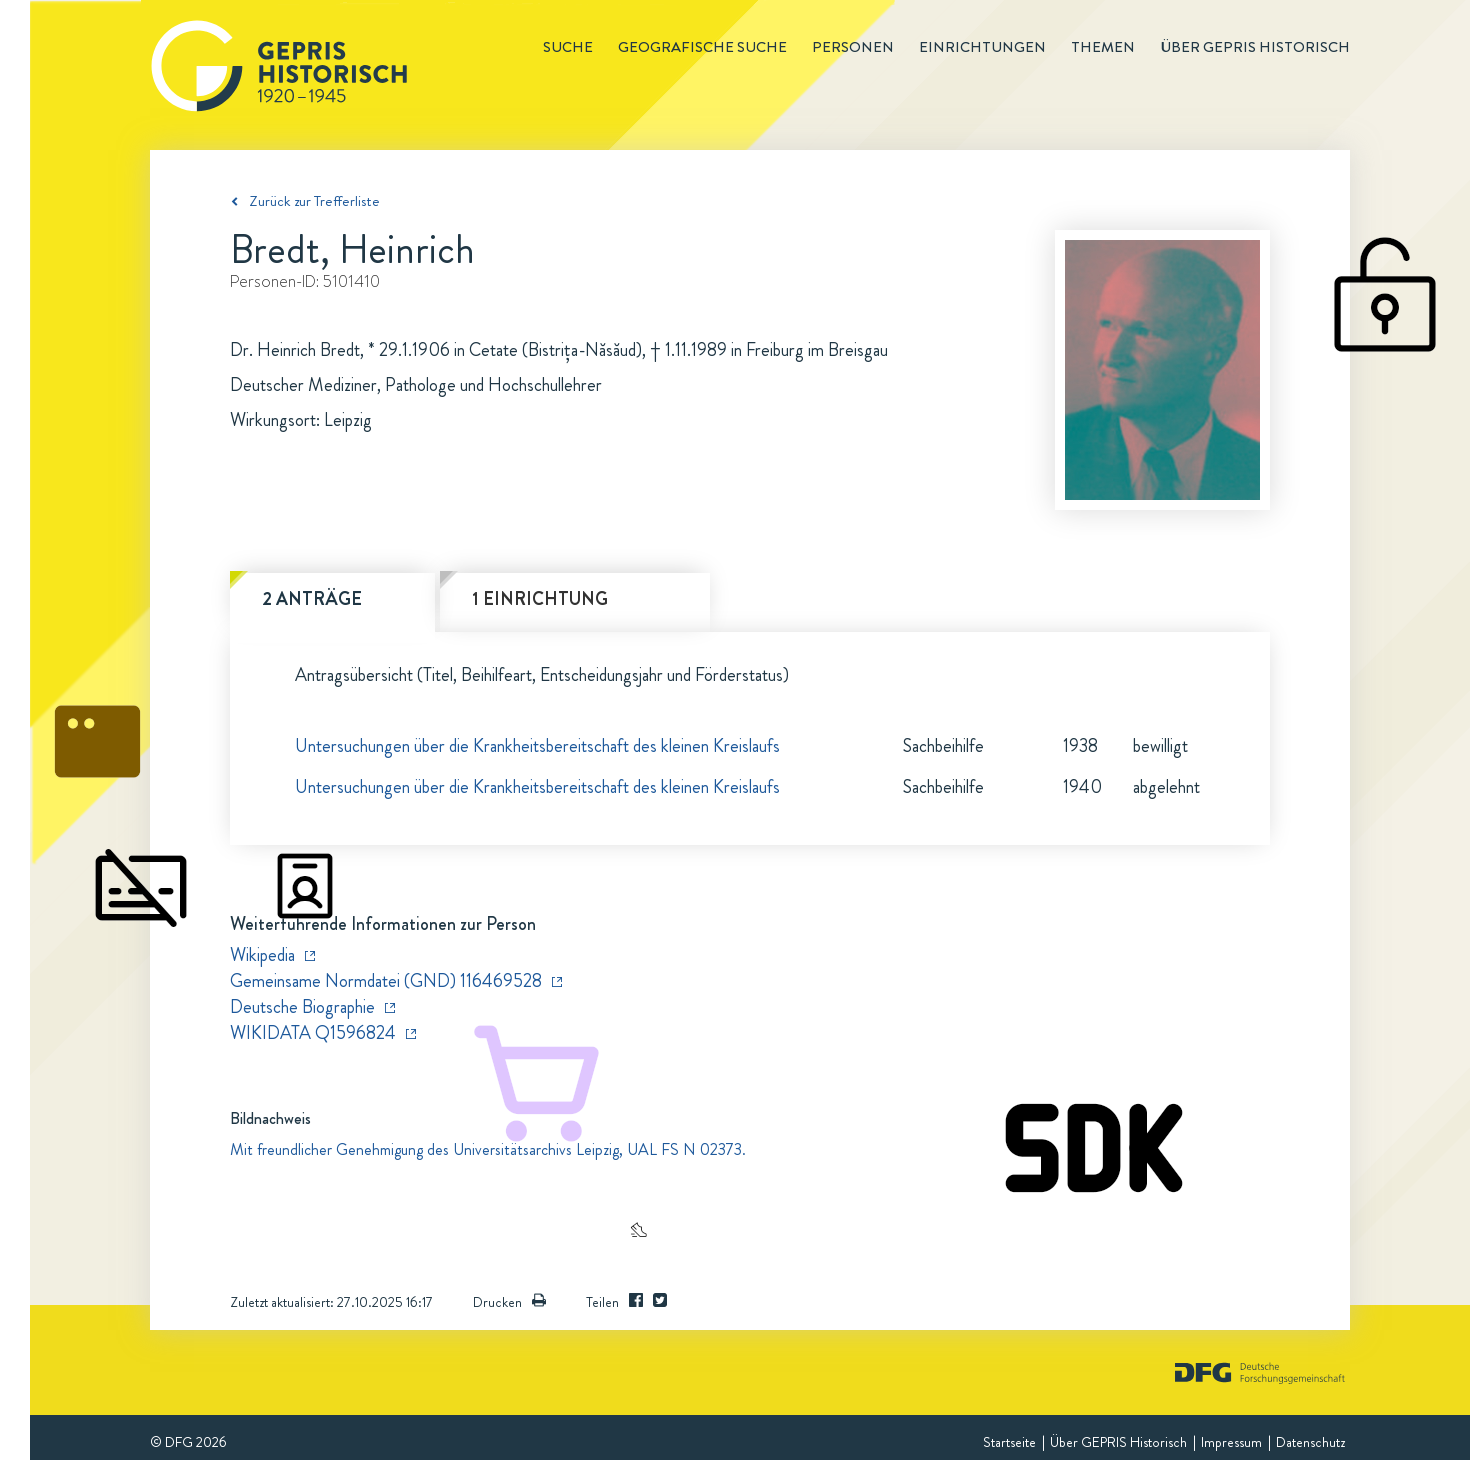 The image size is (1470, 1460). Describe the element at coordinates (1385, 301) in the screenshot. I see `unlocked or unsecured state` at that location.